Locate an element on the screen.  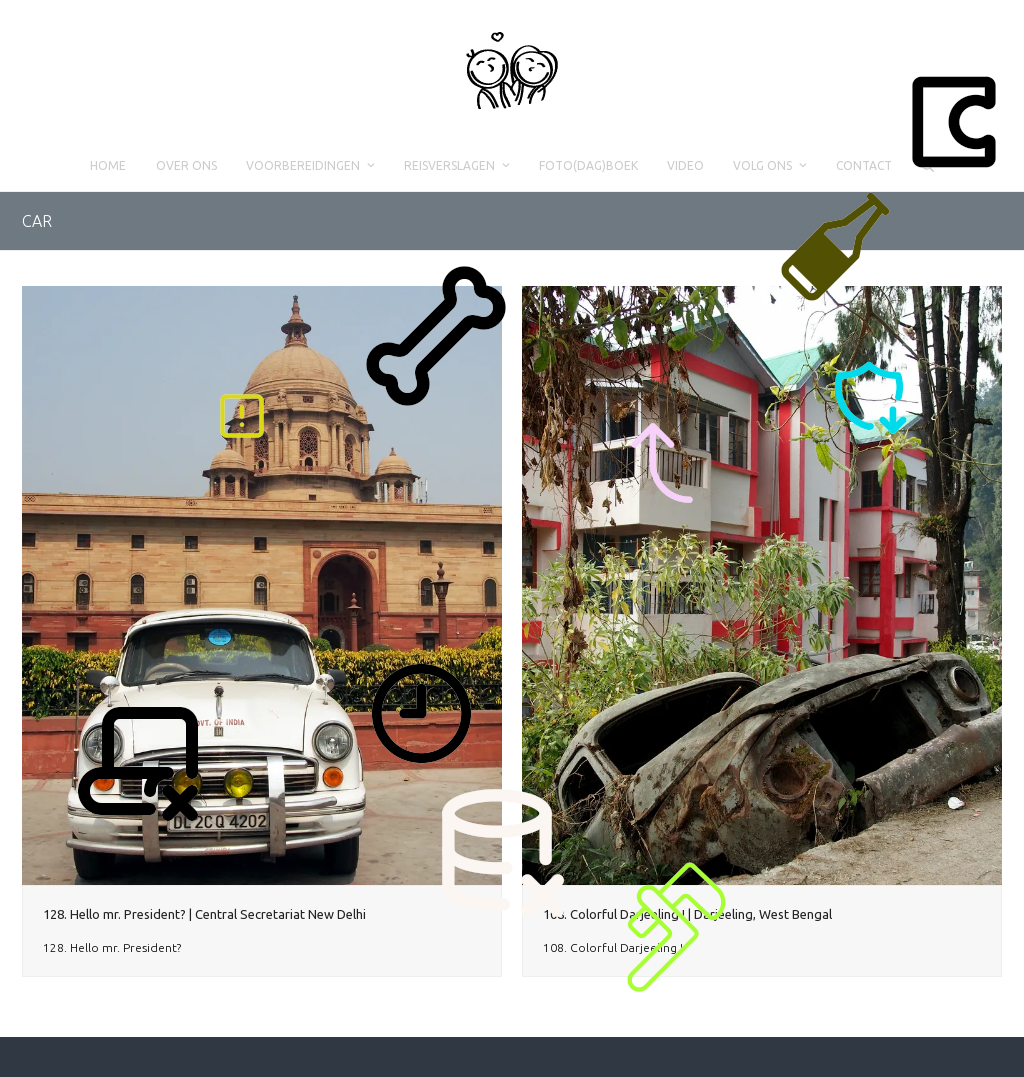
remove or delete a script is located at coordinates (138, 761).